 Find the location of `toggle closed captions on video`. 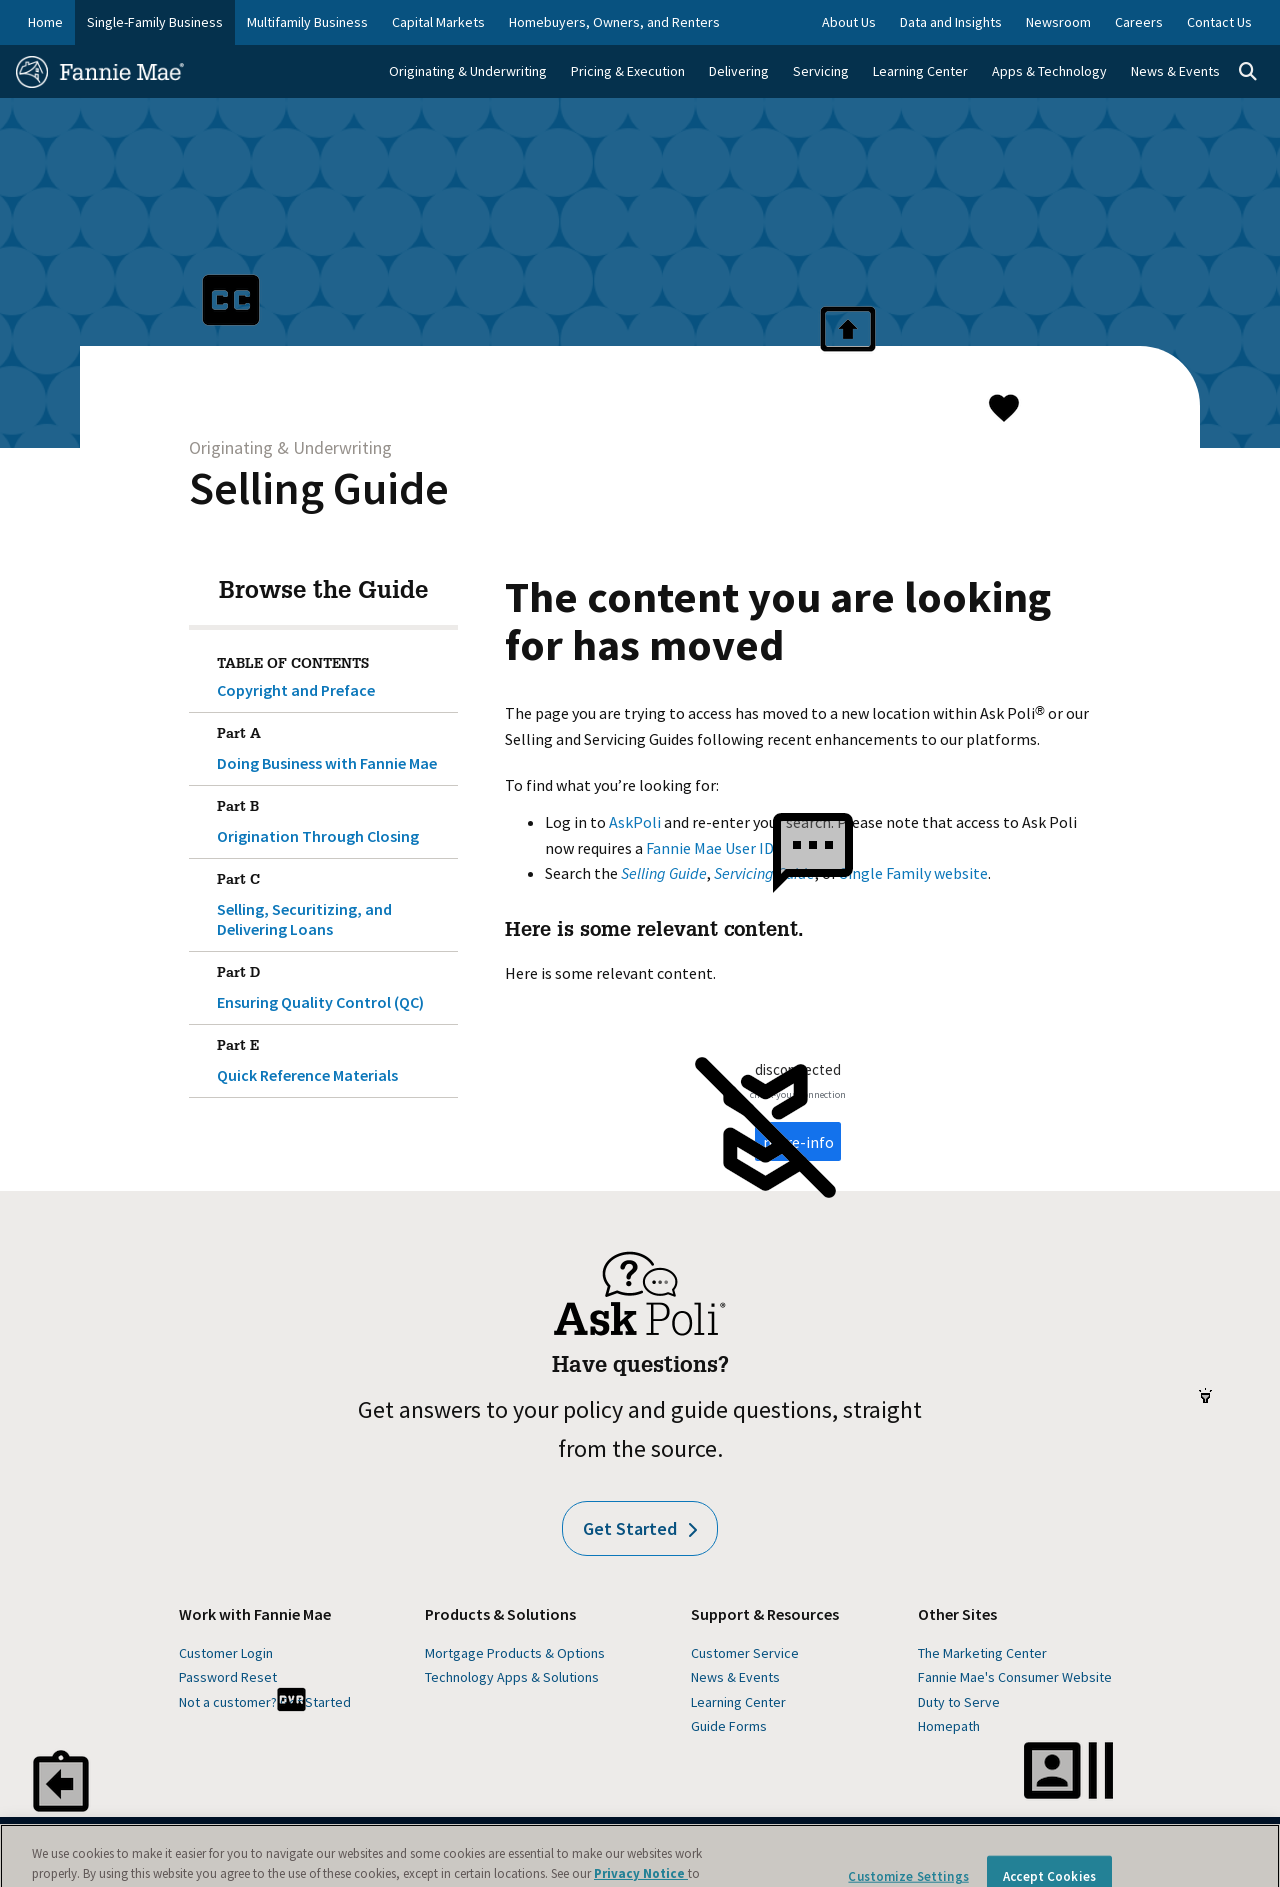

toggle closed captions on video is located at coordinates (231, 300).